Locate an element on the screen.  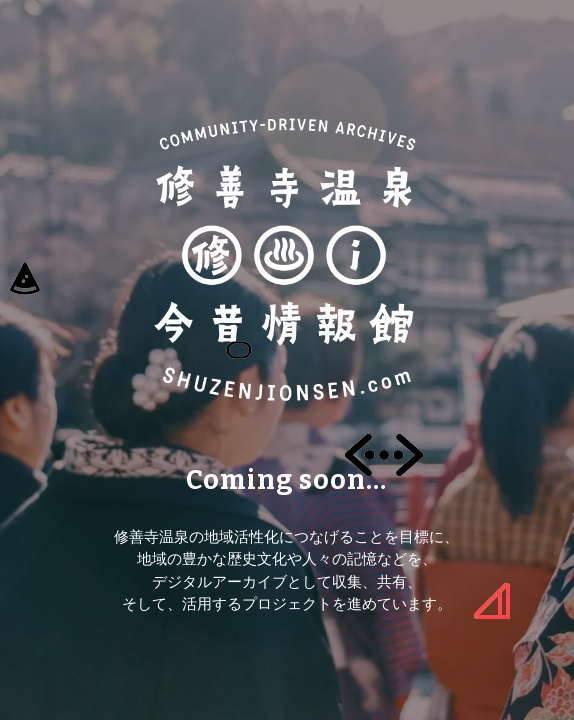
order pizza or food delivery is located at coordinates (25, 278).